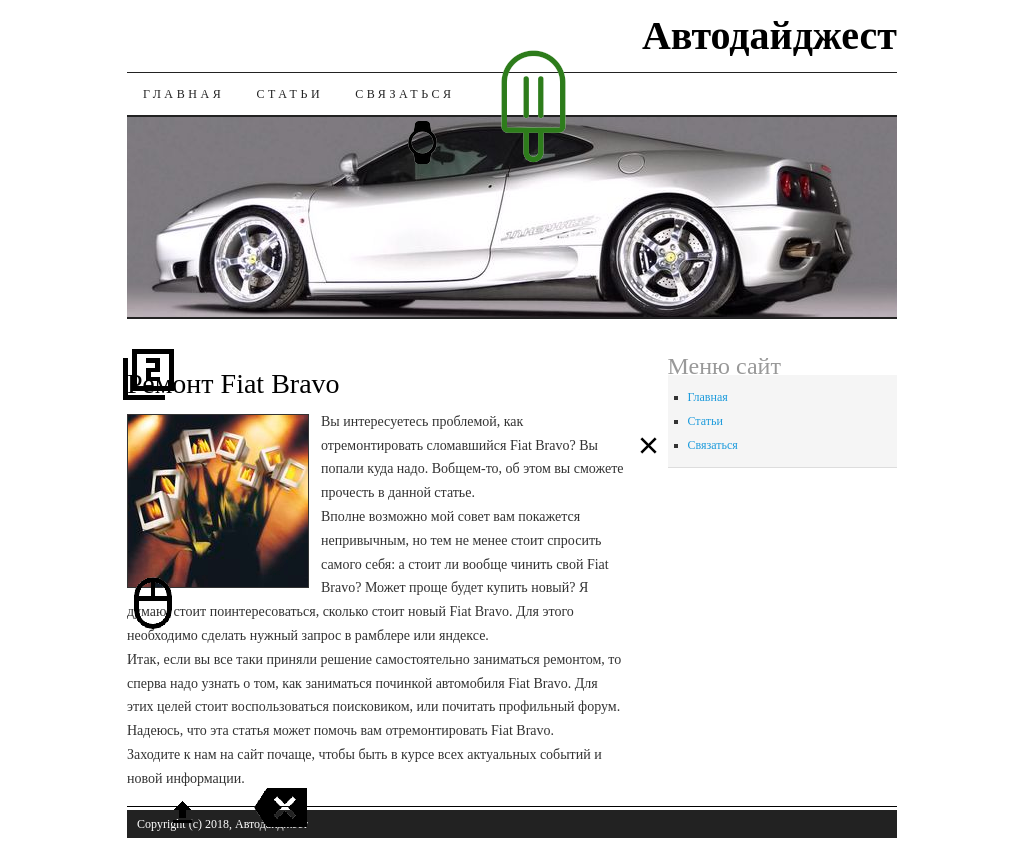 Image resolution: width=1024 pixels, height=853 pixels. Describe the element at coordinates (148, 374) in the screenshot. I see `select or apply filter number 2` at that location.